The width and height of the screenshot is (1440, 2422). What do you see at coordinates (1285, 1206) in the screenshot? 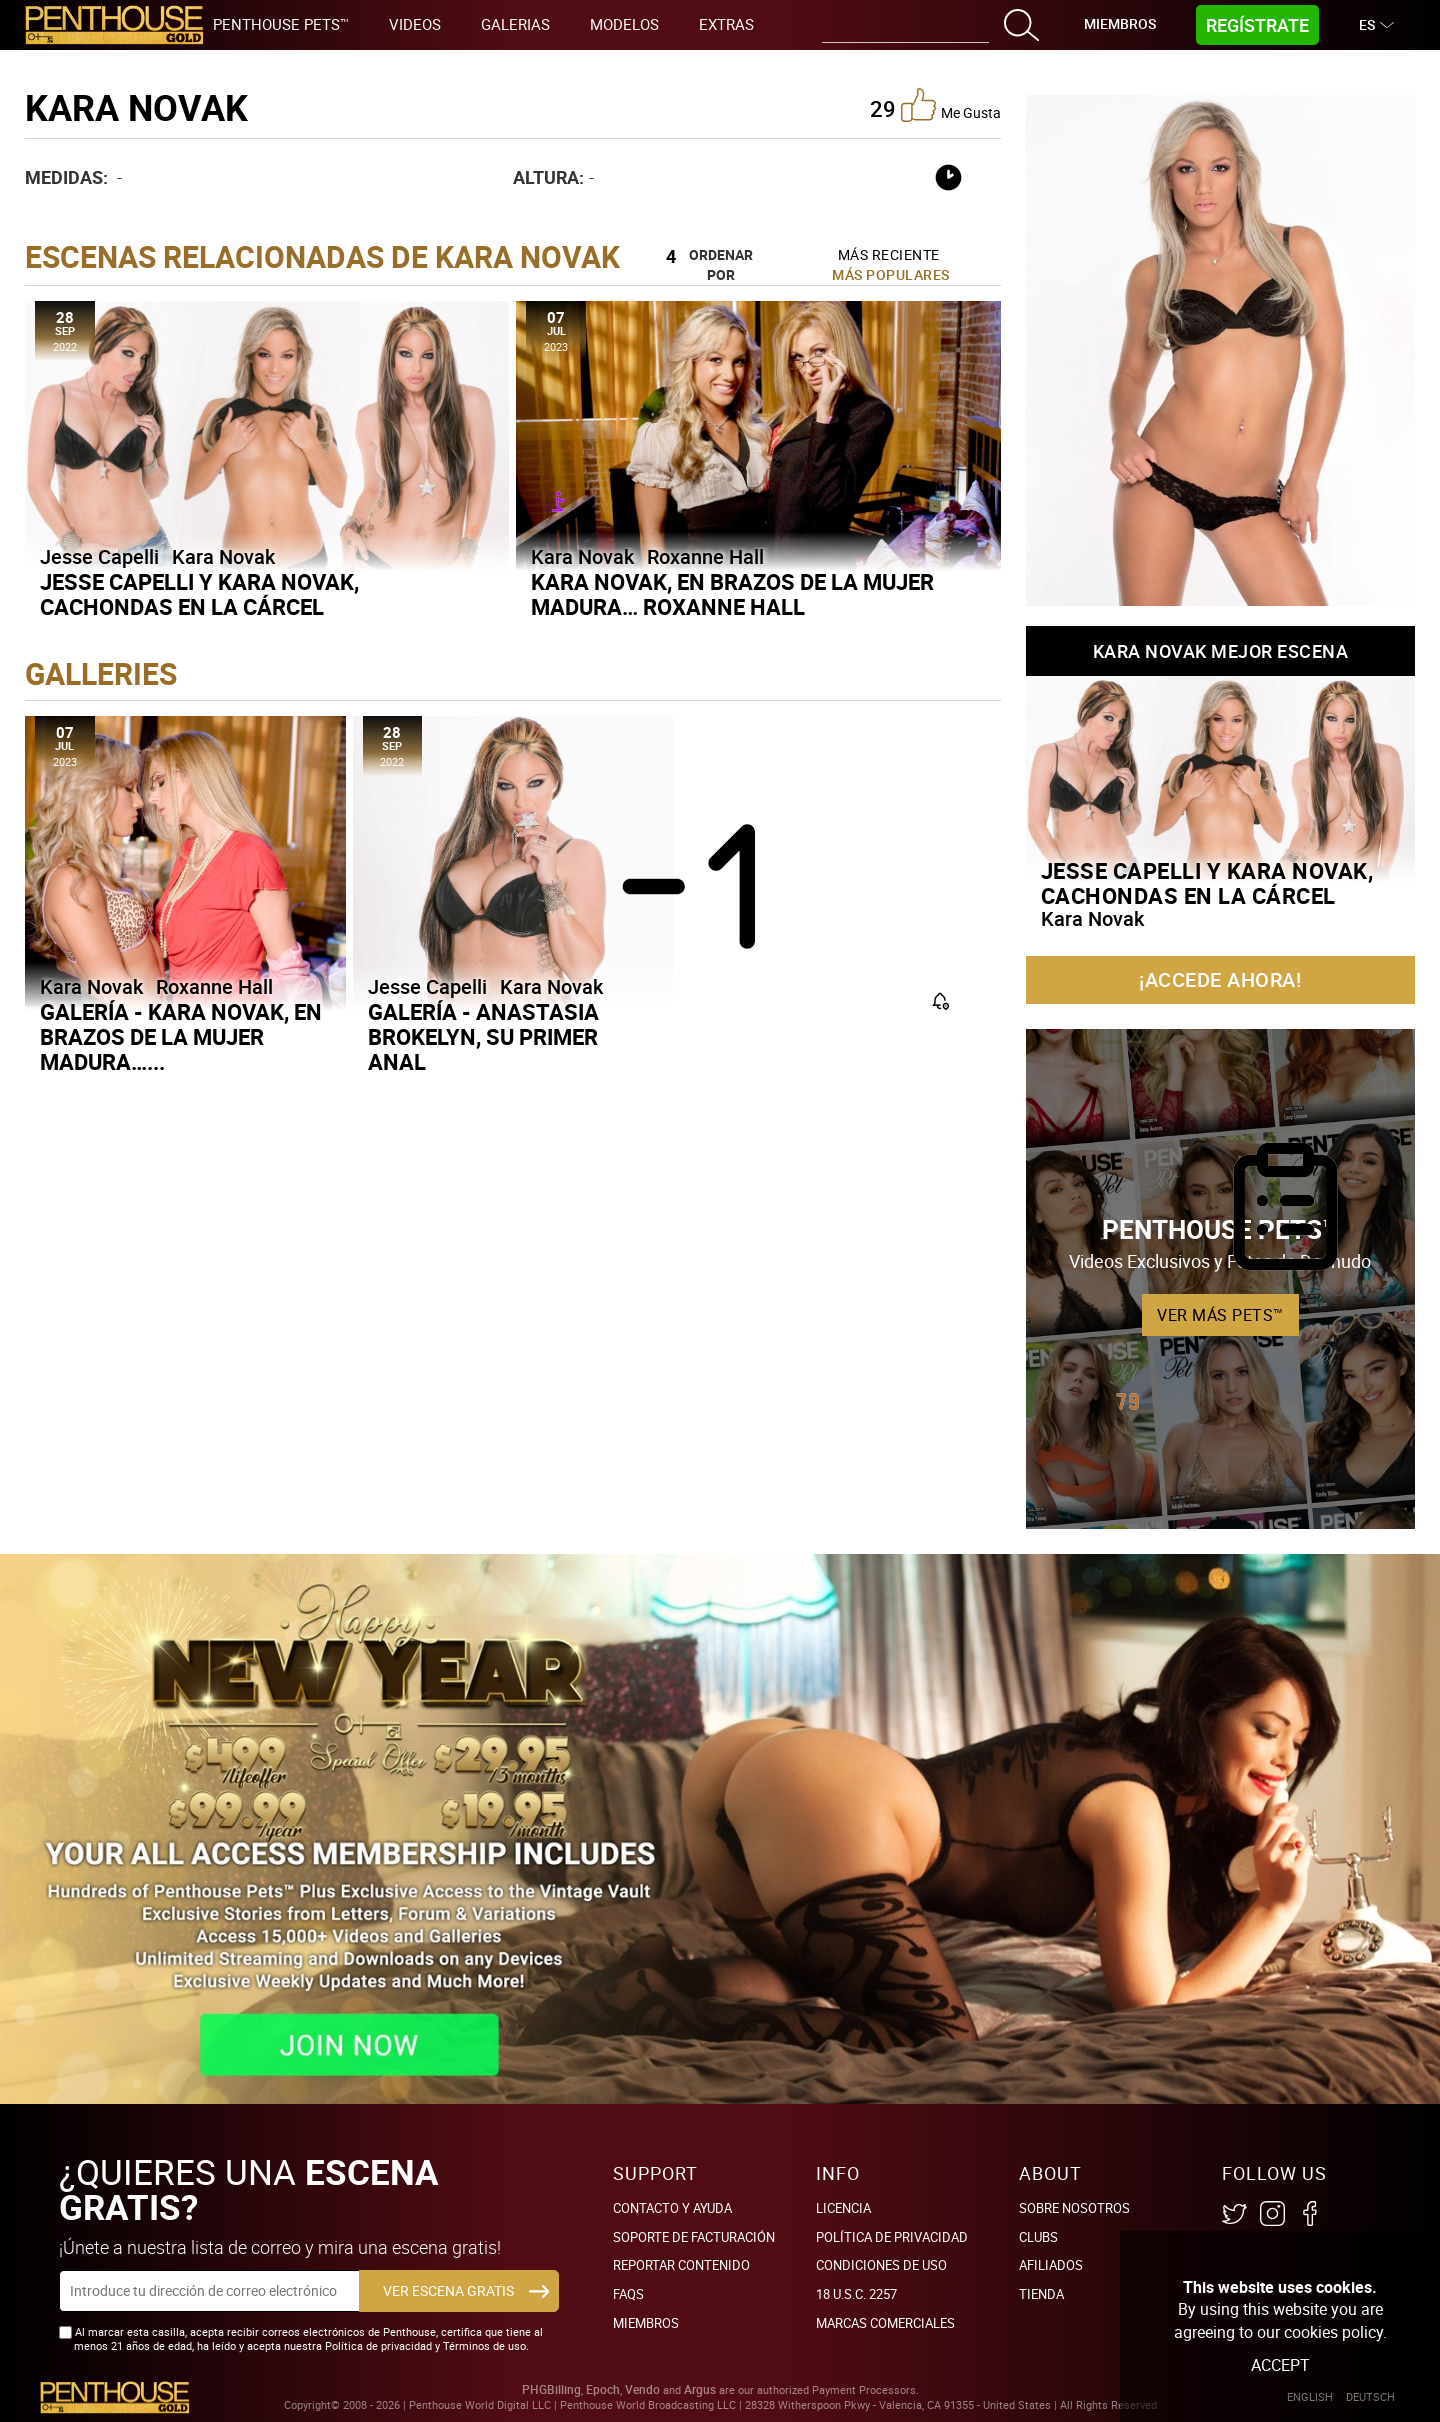
I see `view task list or checklist` at bounding box center [1285, 1206].